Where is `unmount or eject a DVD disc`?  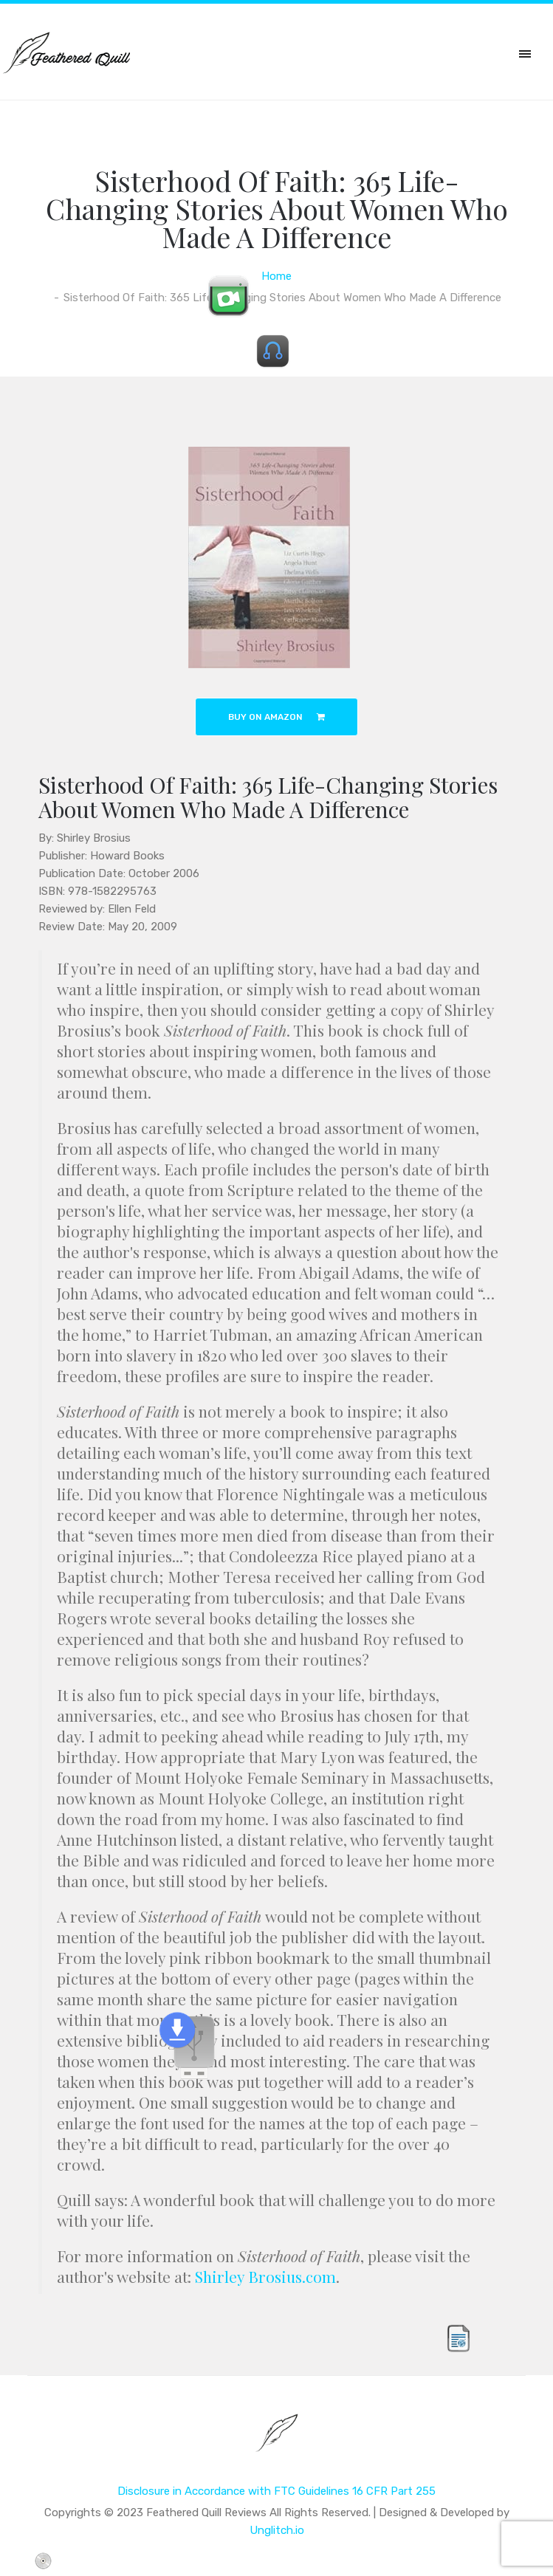
unmount or eject a DVD disc is located at coordinates (43, 2560).